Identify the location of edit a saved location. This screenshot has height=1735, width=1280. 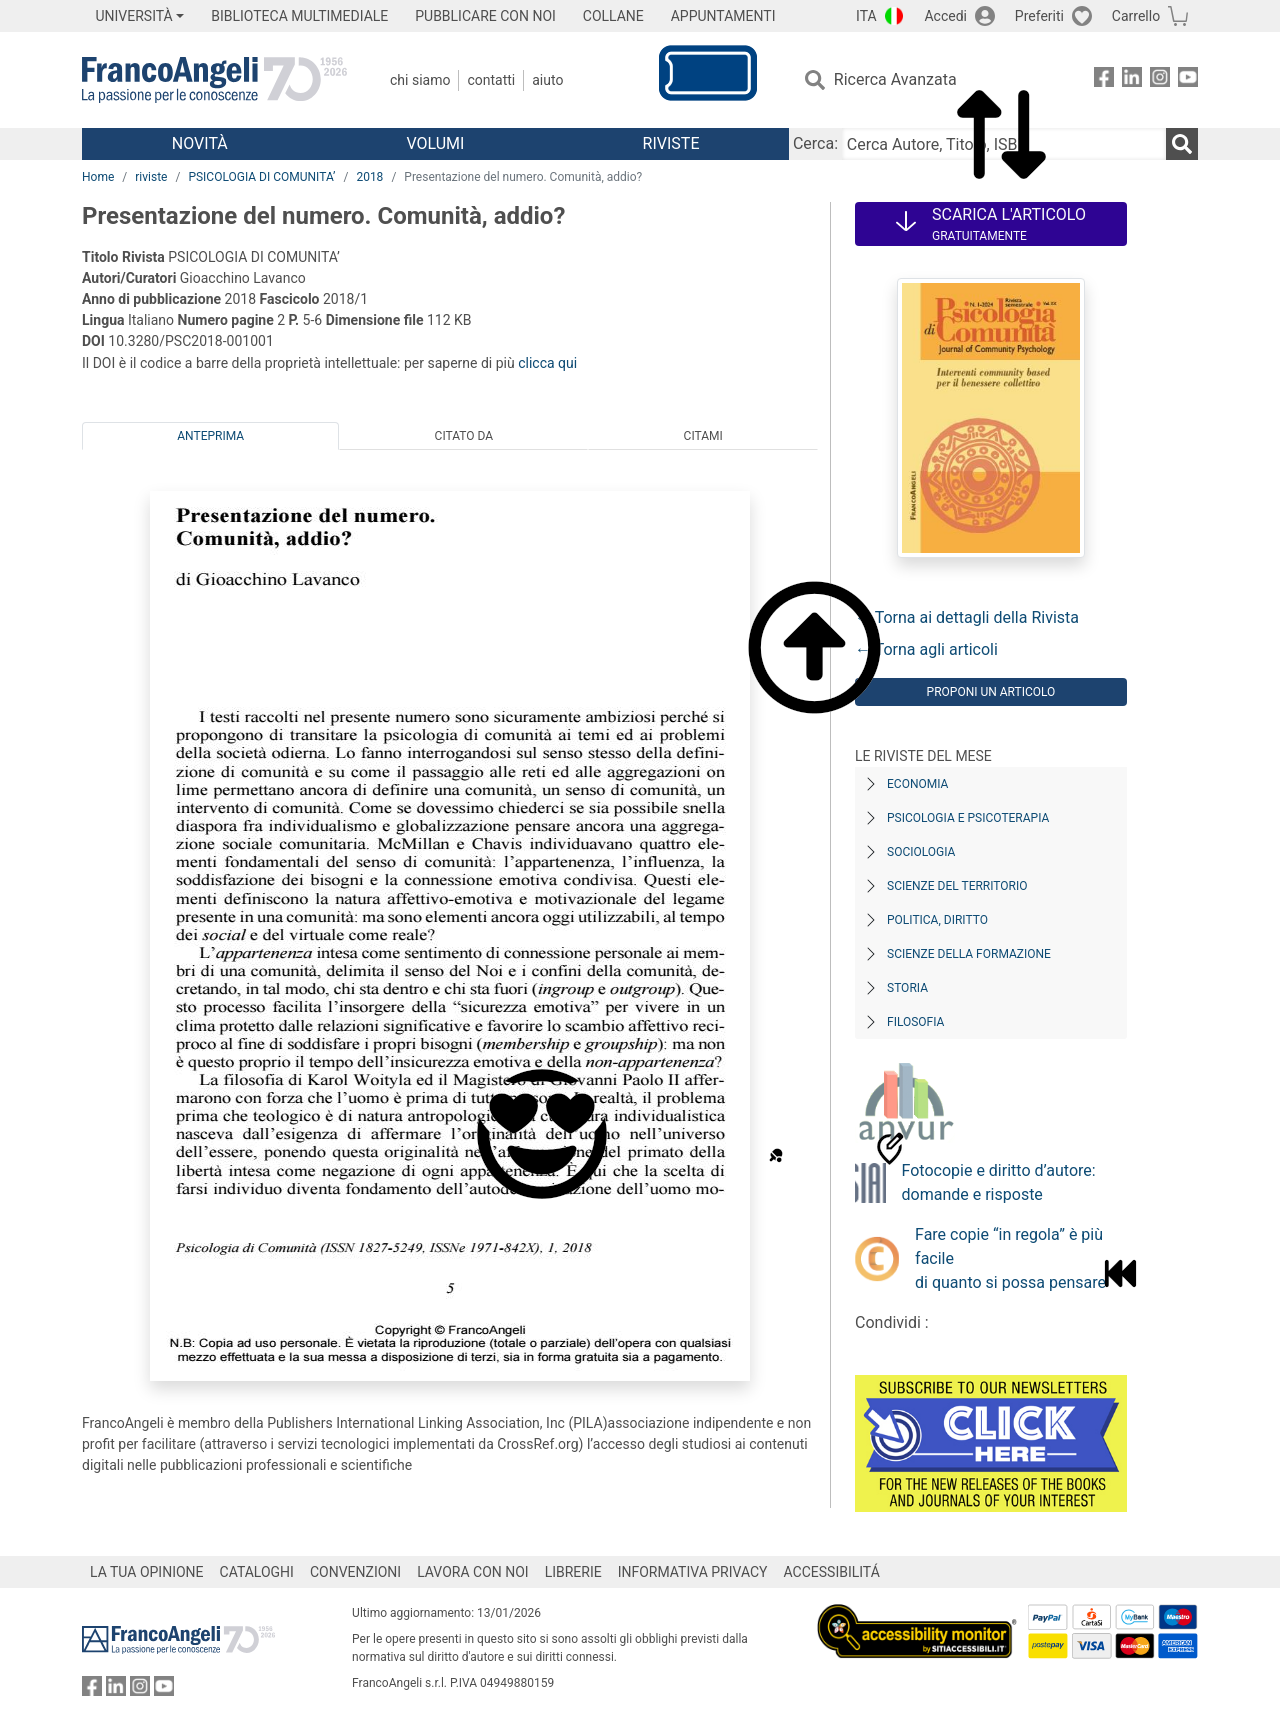
(889, 1149).